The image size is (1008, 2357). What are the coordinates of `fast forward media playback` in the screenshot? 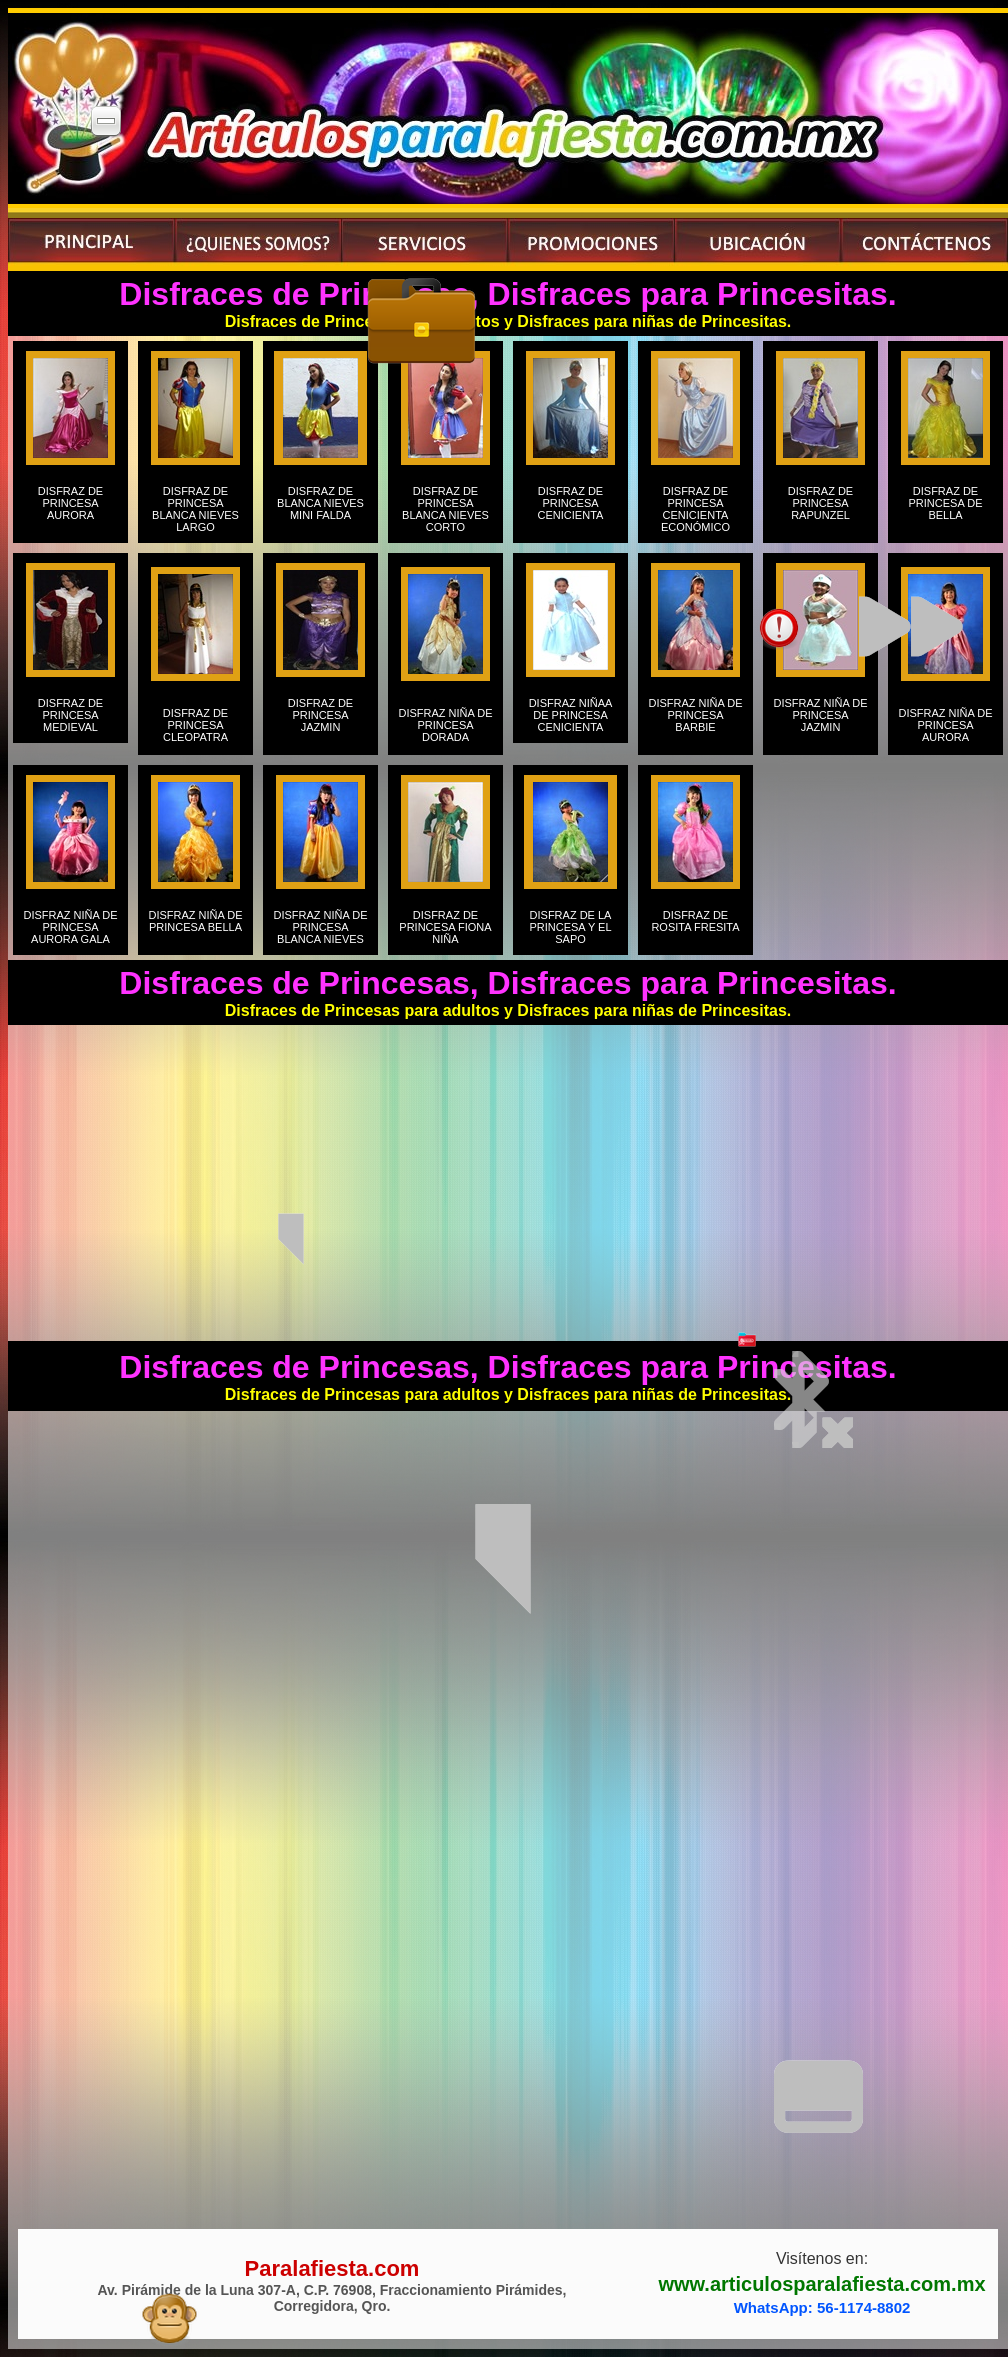 It's located at (911, 626).